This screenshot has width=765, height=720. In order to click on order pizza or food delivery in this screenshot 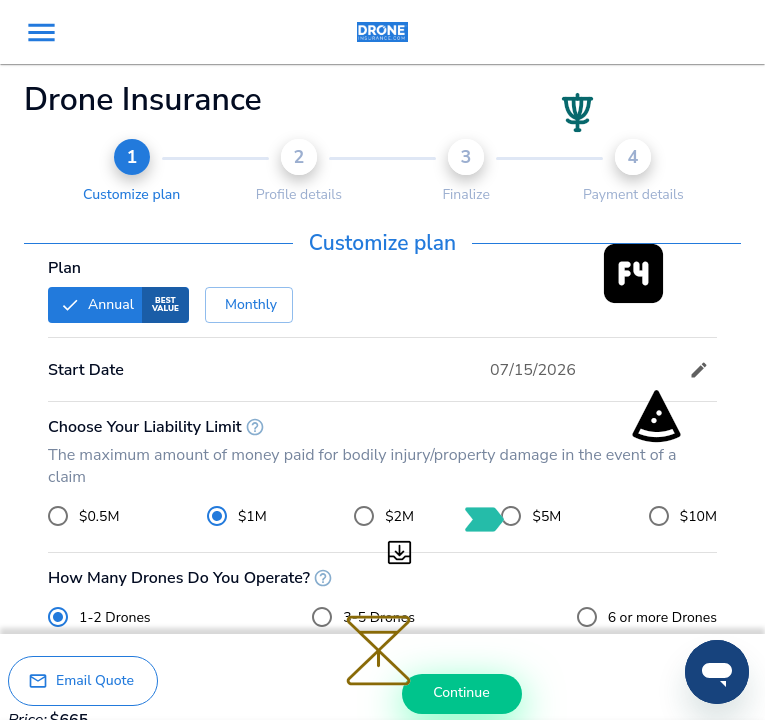, I will do `click(656, 415)`.